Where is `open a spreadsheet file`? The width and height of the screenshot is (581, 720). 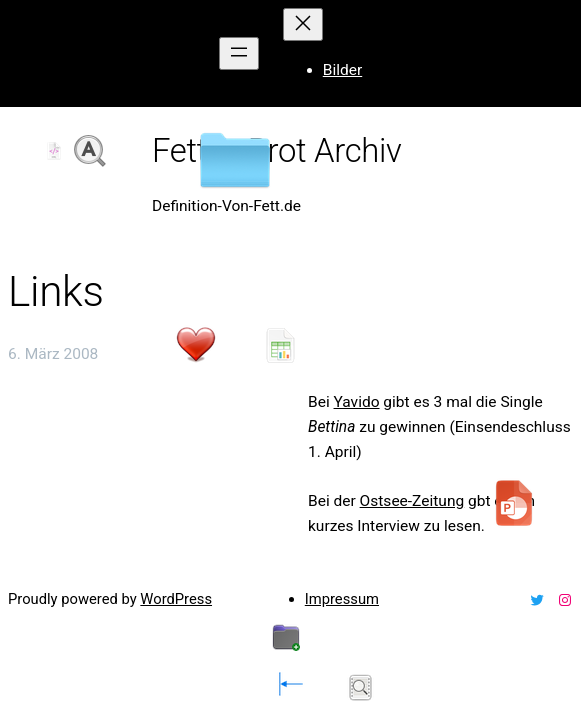
open a spreadsheet file is located at coordinates (280, 345).